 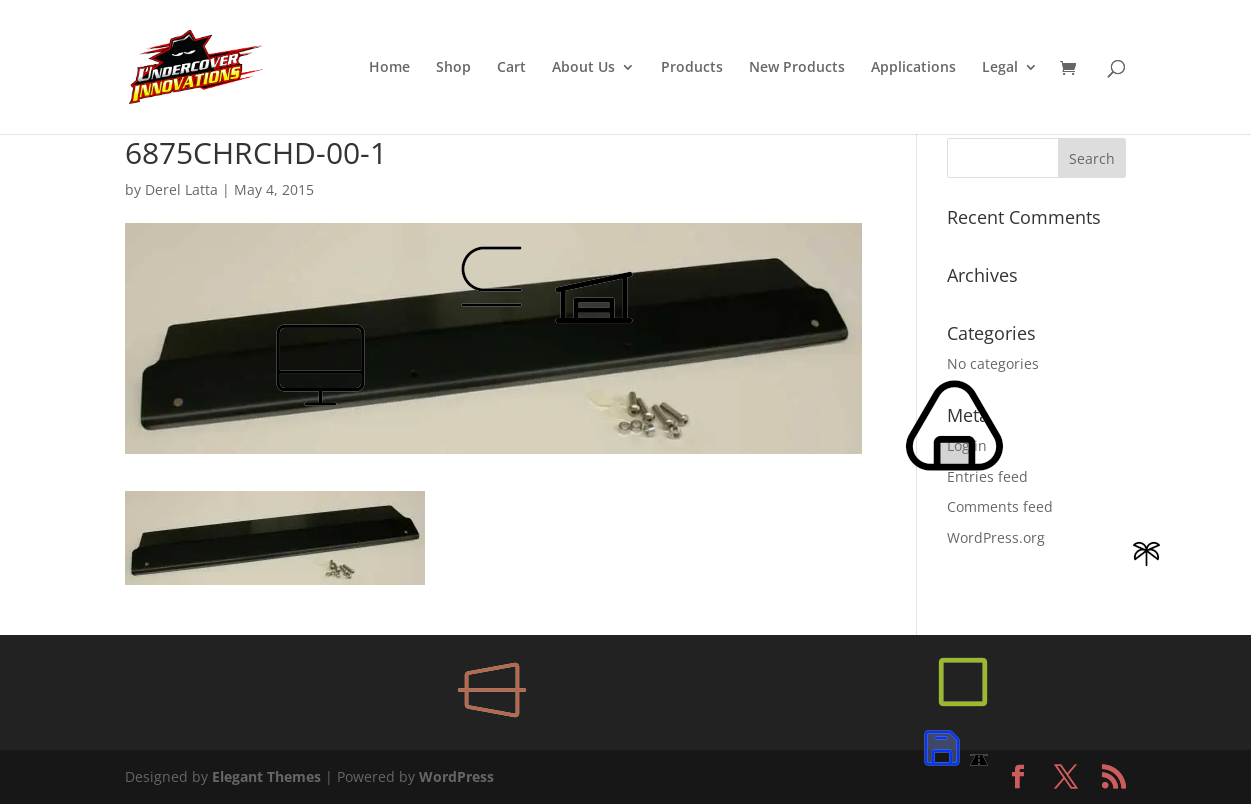 I want to click on access japanese food or sushi category, so click(x=954, y=425).